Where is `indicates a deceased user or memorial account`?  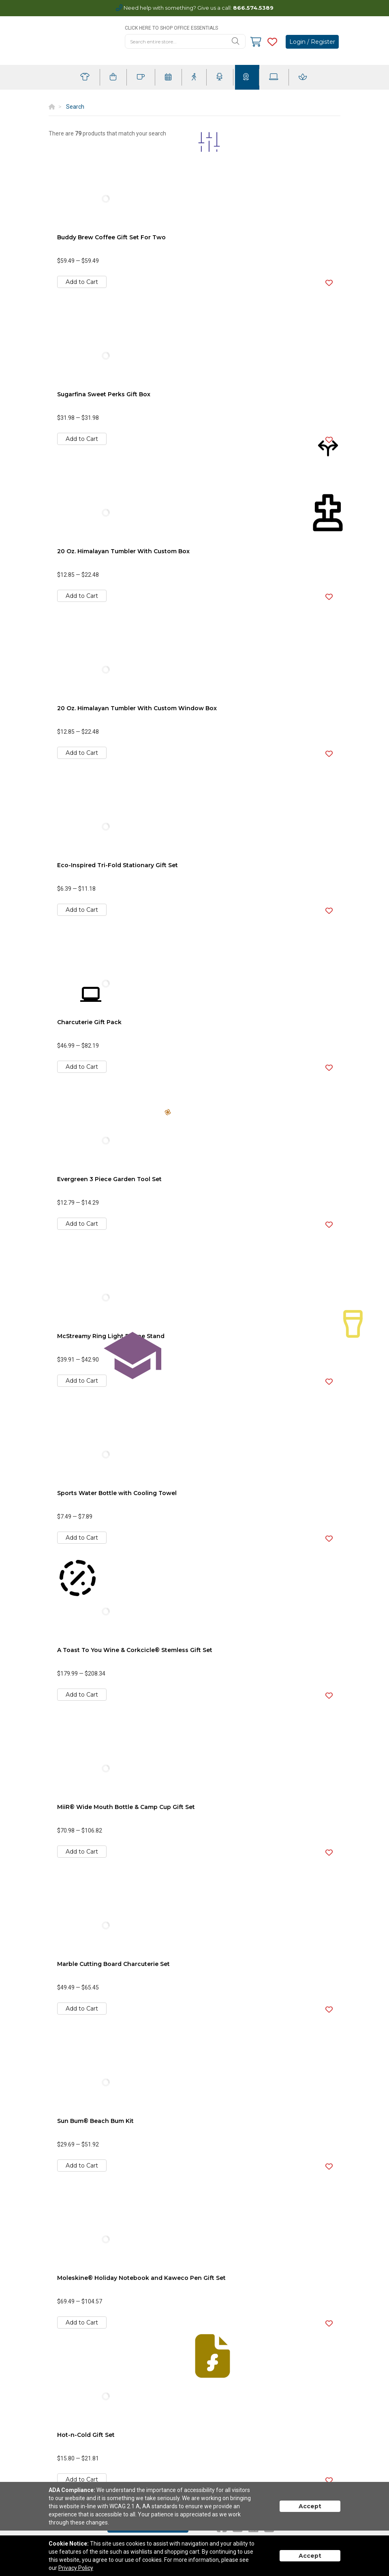 indicates a deceased user or memorial account is located at coordinates (328, 513).